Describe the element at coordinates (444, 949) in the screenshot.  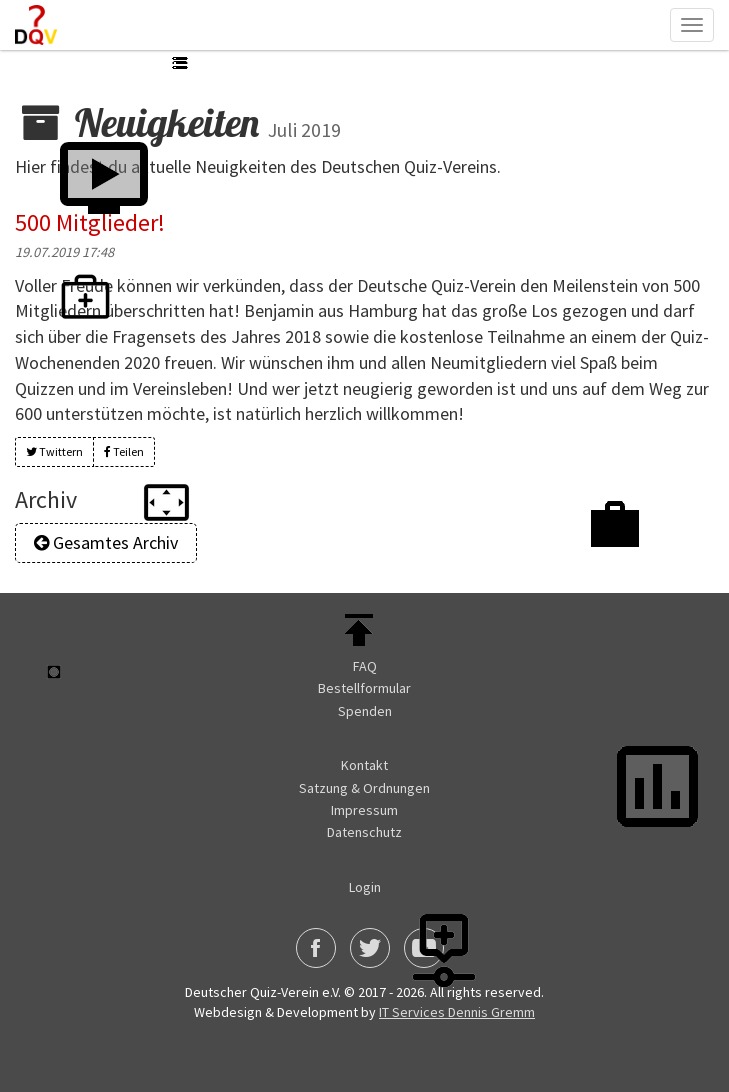
I see `add a new event to the timeline` at that location.